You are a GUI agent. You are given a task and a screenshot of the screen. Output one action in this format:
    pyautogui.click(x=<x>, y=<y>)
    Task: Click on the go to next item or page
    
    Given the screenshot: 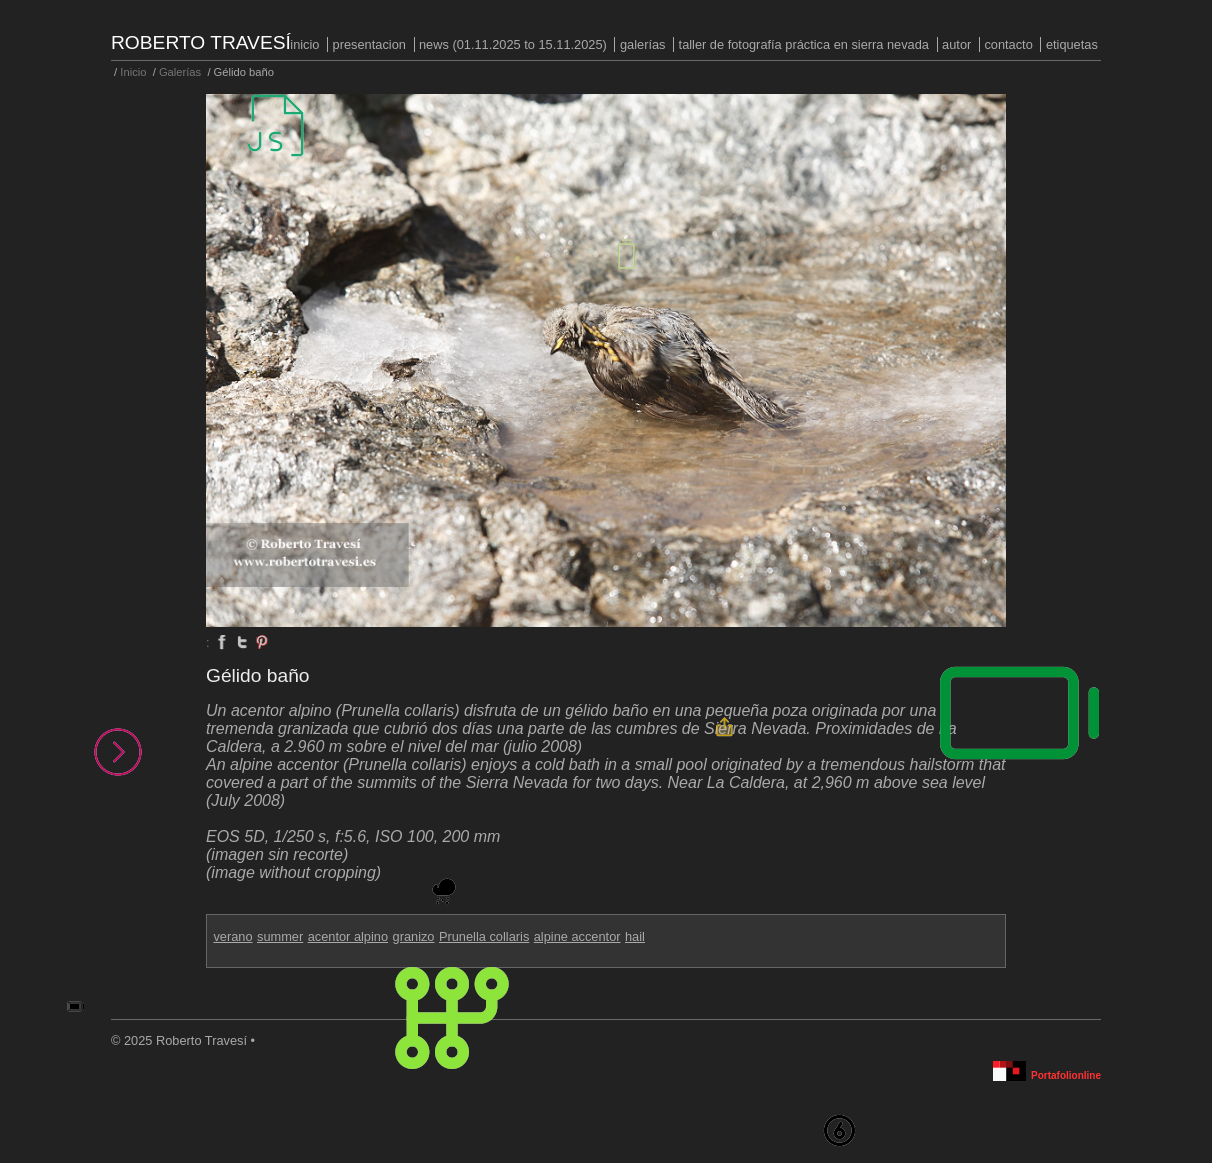 What is the action you would take?
    pyautogui.click(x=118, y=752)
    